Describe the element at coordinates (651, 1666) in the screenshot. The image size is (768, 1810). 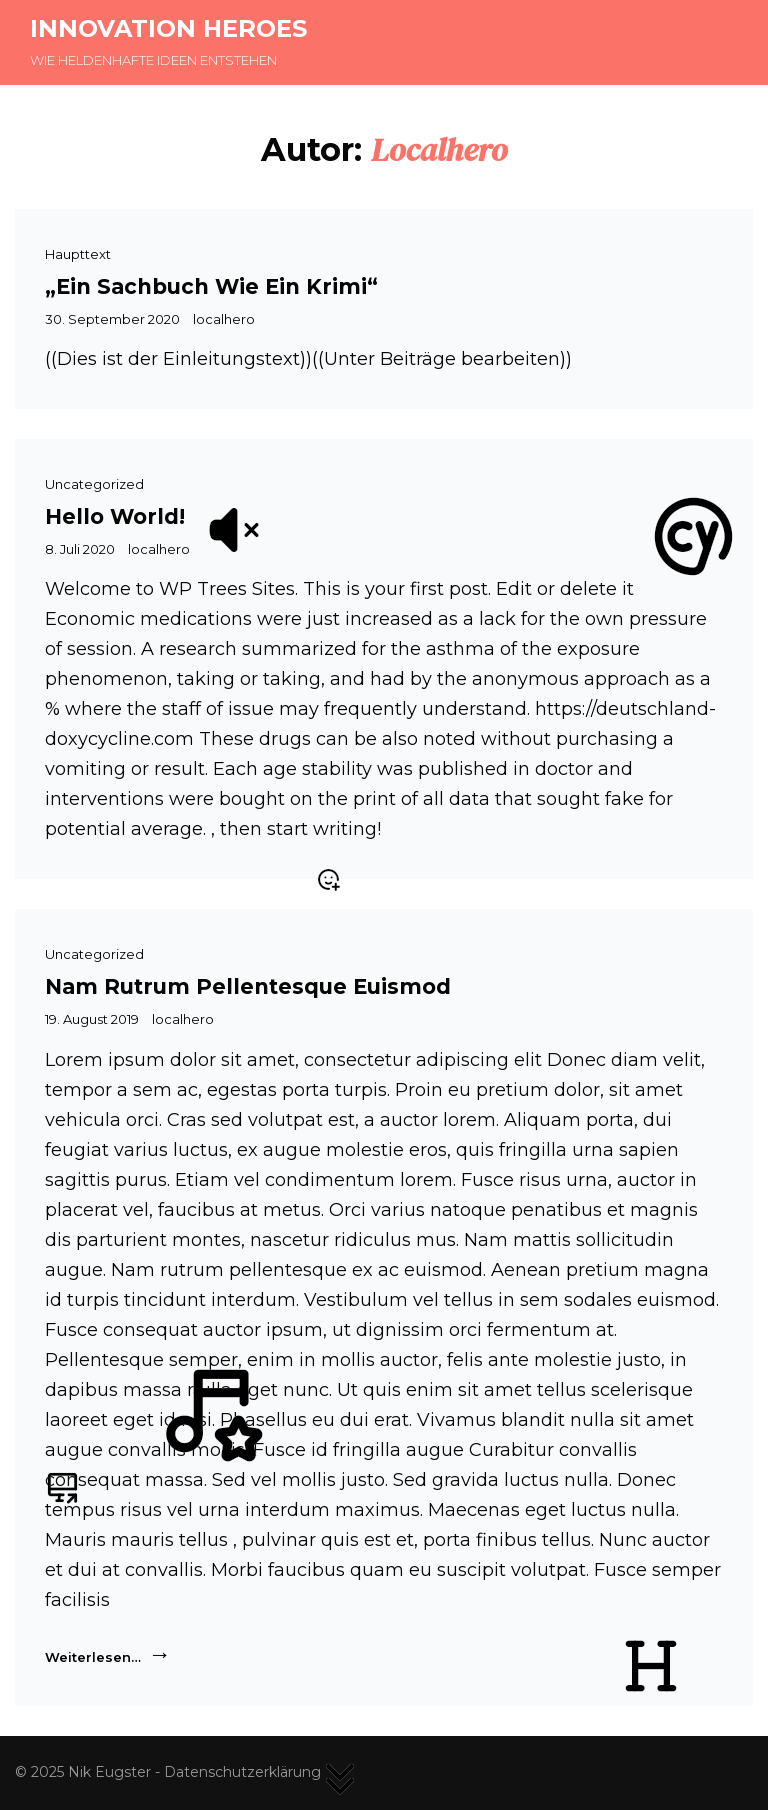
I see `apply heading format to selected text` at that location.